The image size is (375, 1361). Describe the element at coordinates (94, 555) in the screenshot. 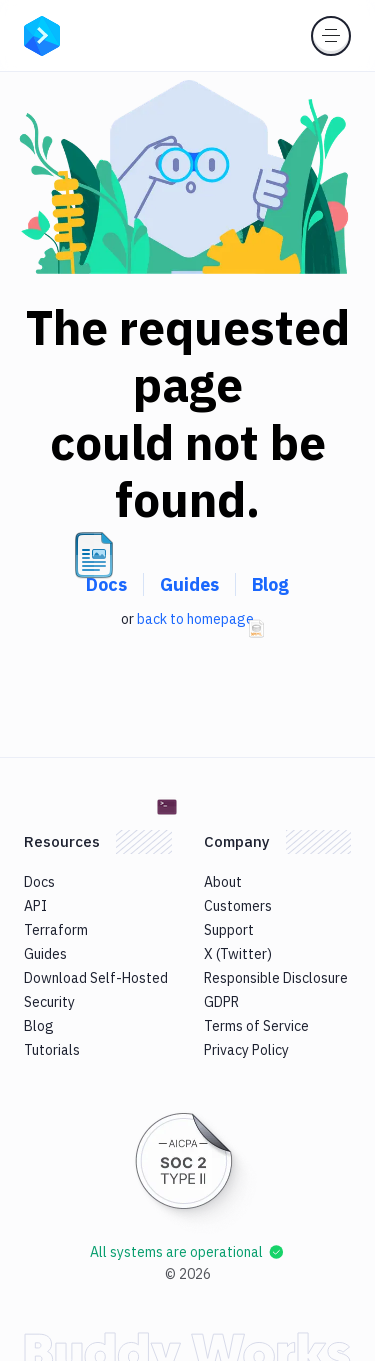

I see `open a text document template file` at that location.